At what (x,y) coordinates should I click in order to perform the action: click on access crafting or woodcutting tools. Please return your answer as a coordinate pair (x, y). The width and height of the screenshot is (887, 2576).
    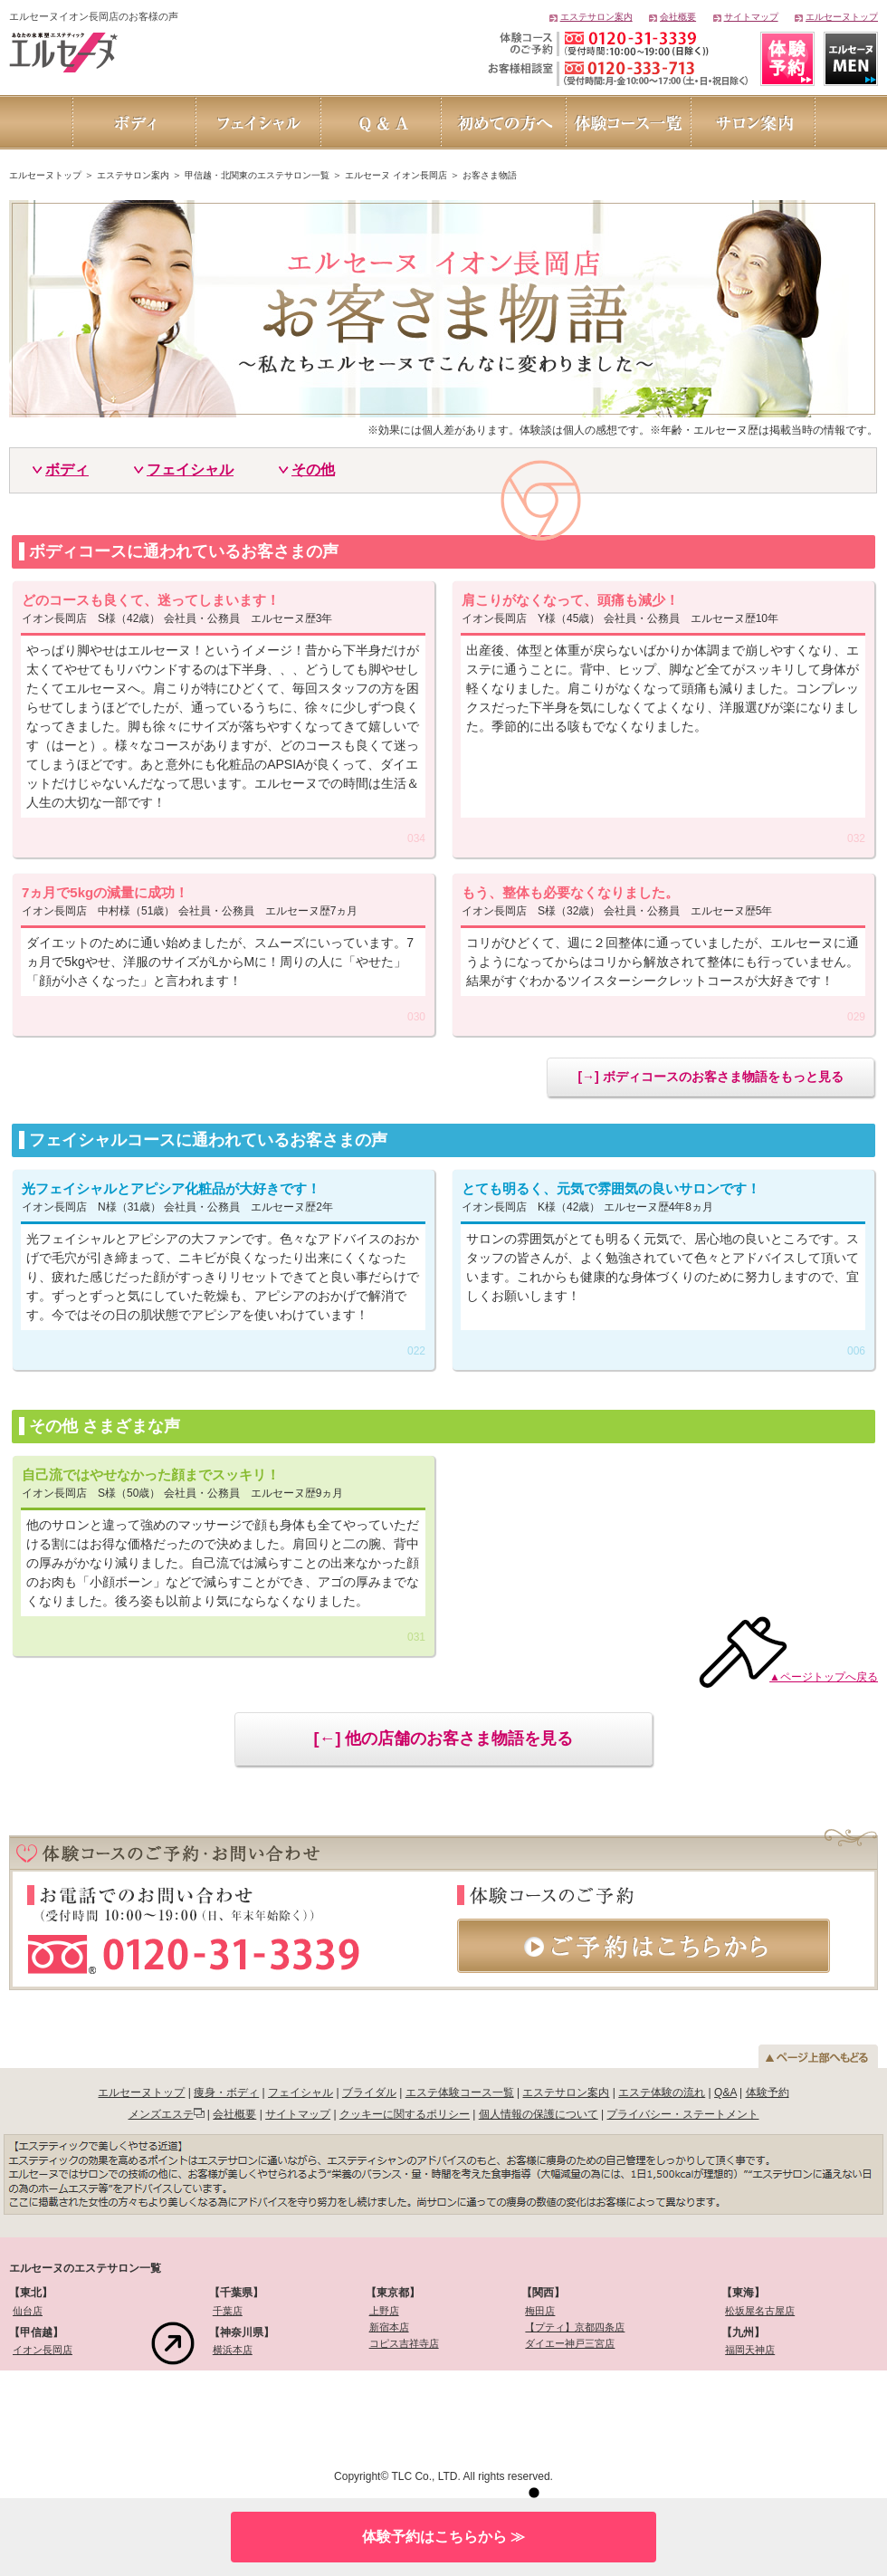
    Looking at the image, I should click on (743, 1655).